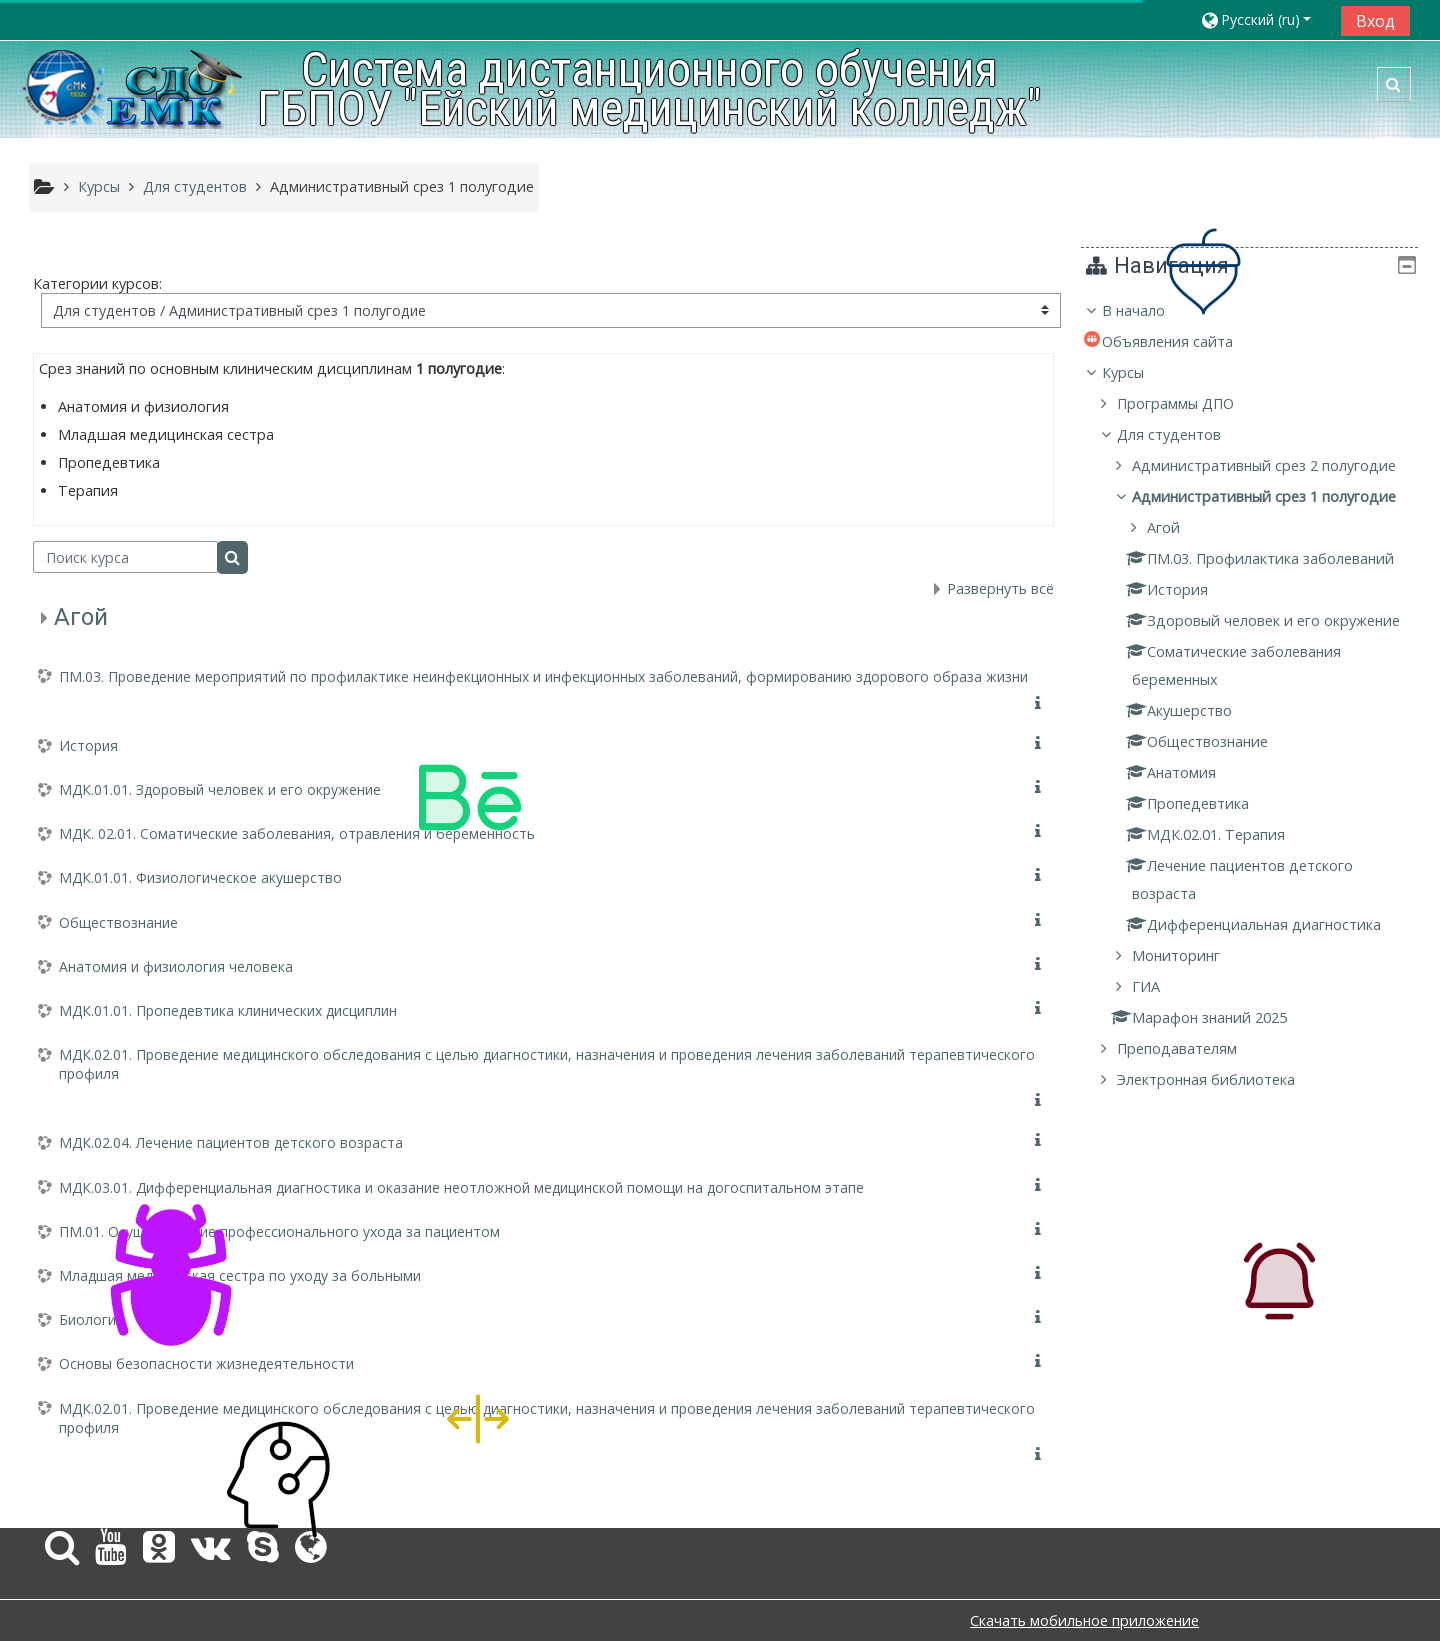 The image size is (1440, 1641). I want to click on nature or outdoors category indicator, so click(1203, 271).